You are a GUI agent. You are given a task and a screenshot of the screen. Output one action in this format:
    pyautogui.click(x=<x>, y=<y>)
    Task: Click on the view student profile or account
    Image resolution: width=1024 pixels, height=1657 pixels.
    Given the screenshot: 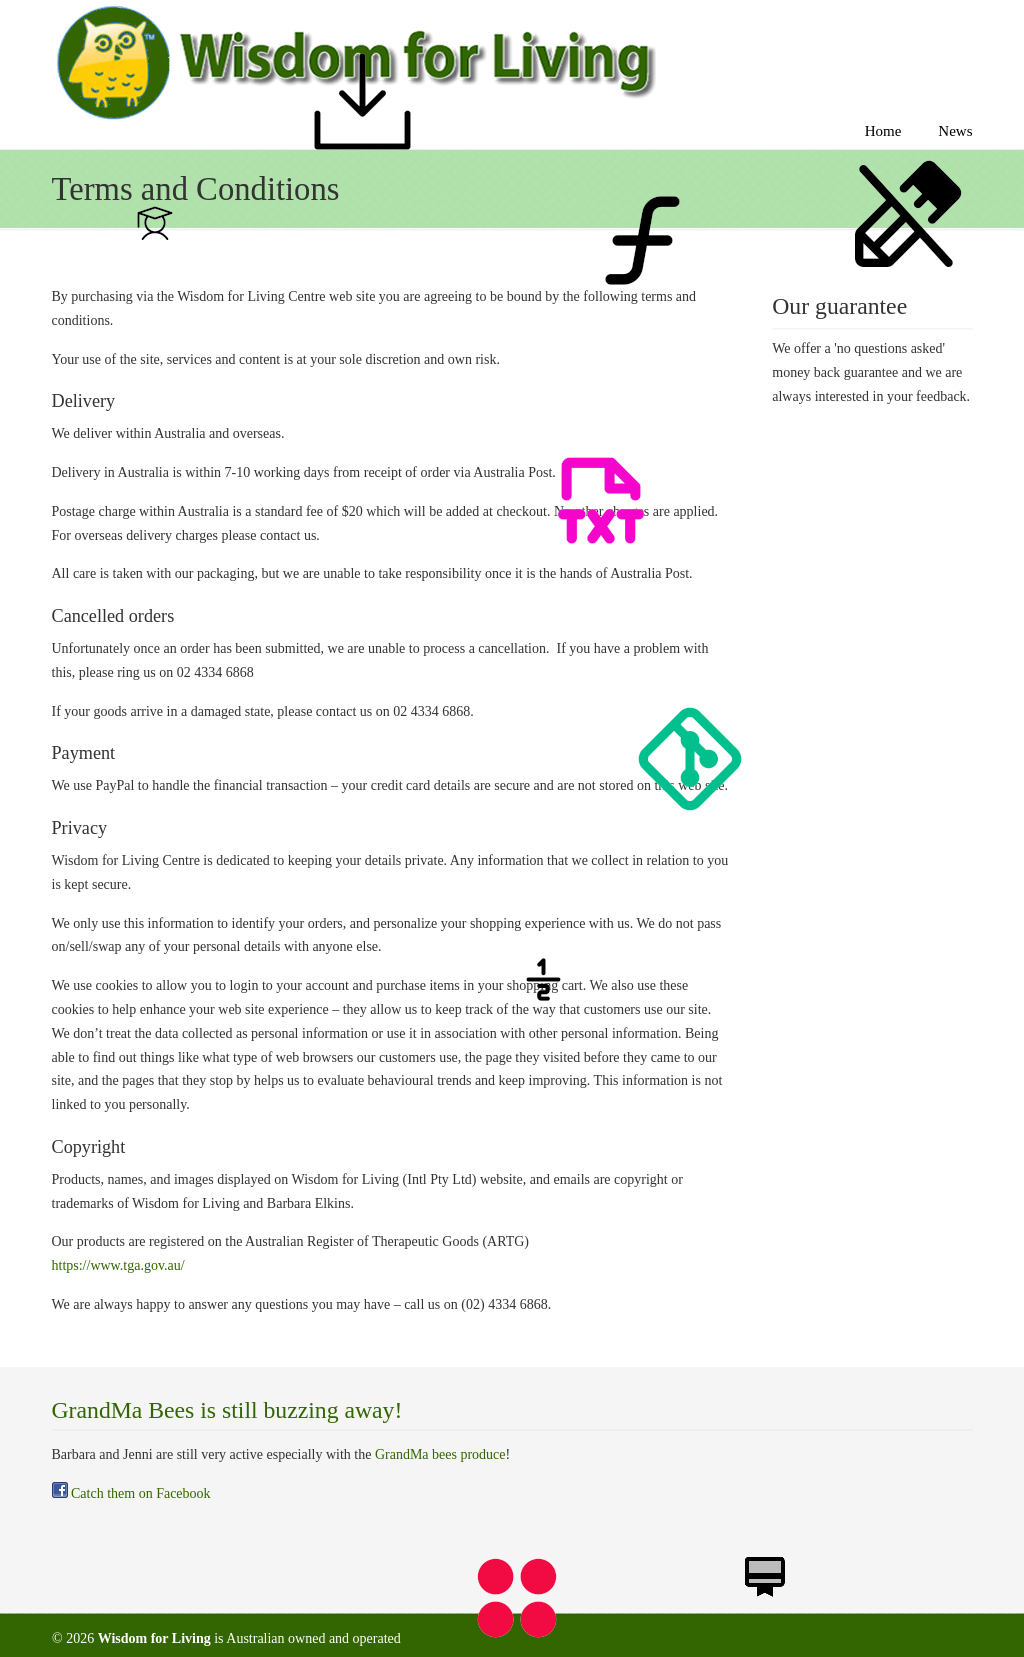 What is the action you would take?
    pyautogui.click(x=155, y=224)
    